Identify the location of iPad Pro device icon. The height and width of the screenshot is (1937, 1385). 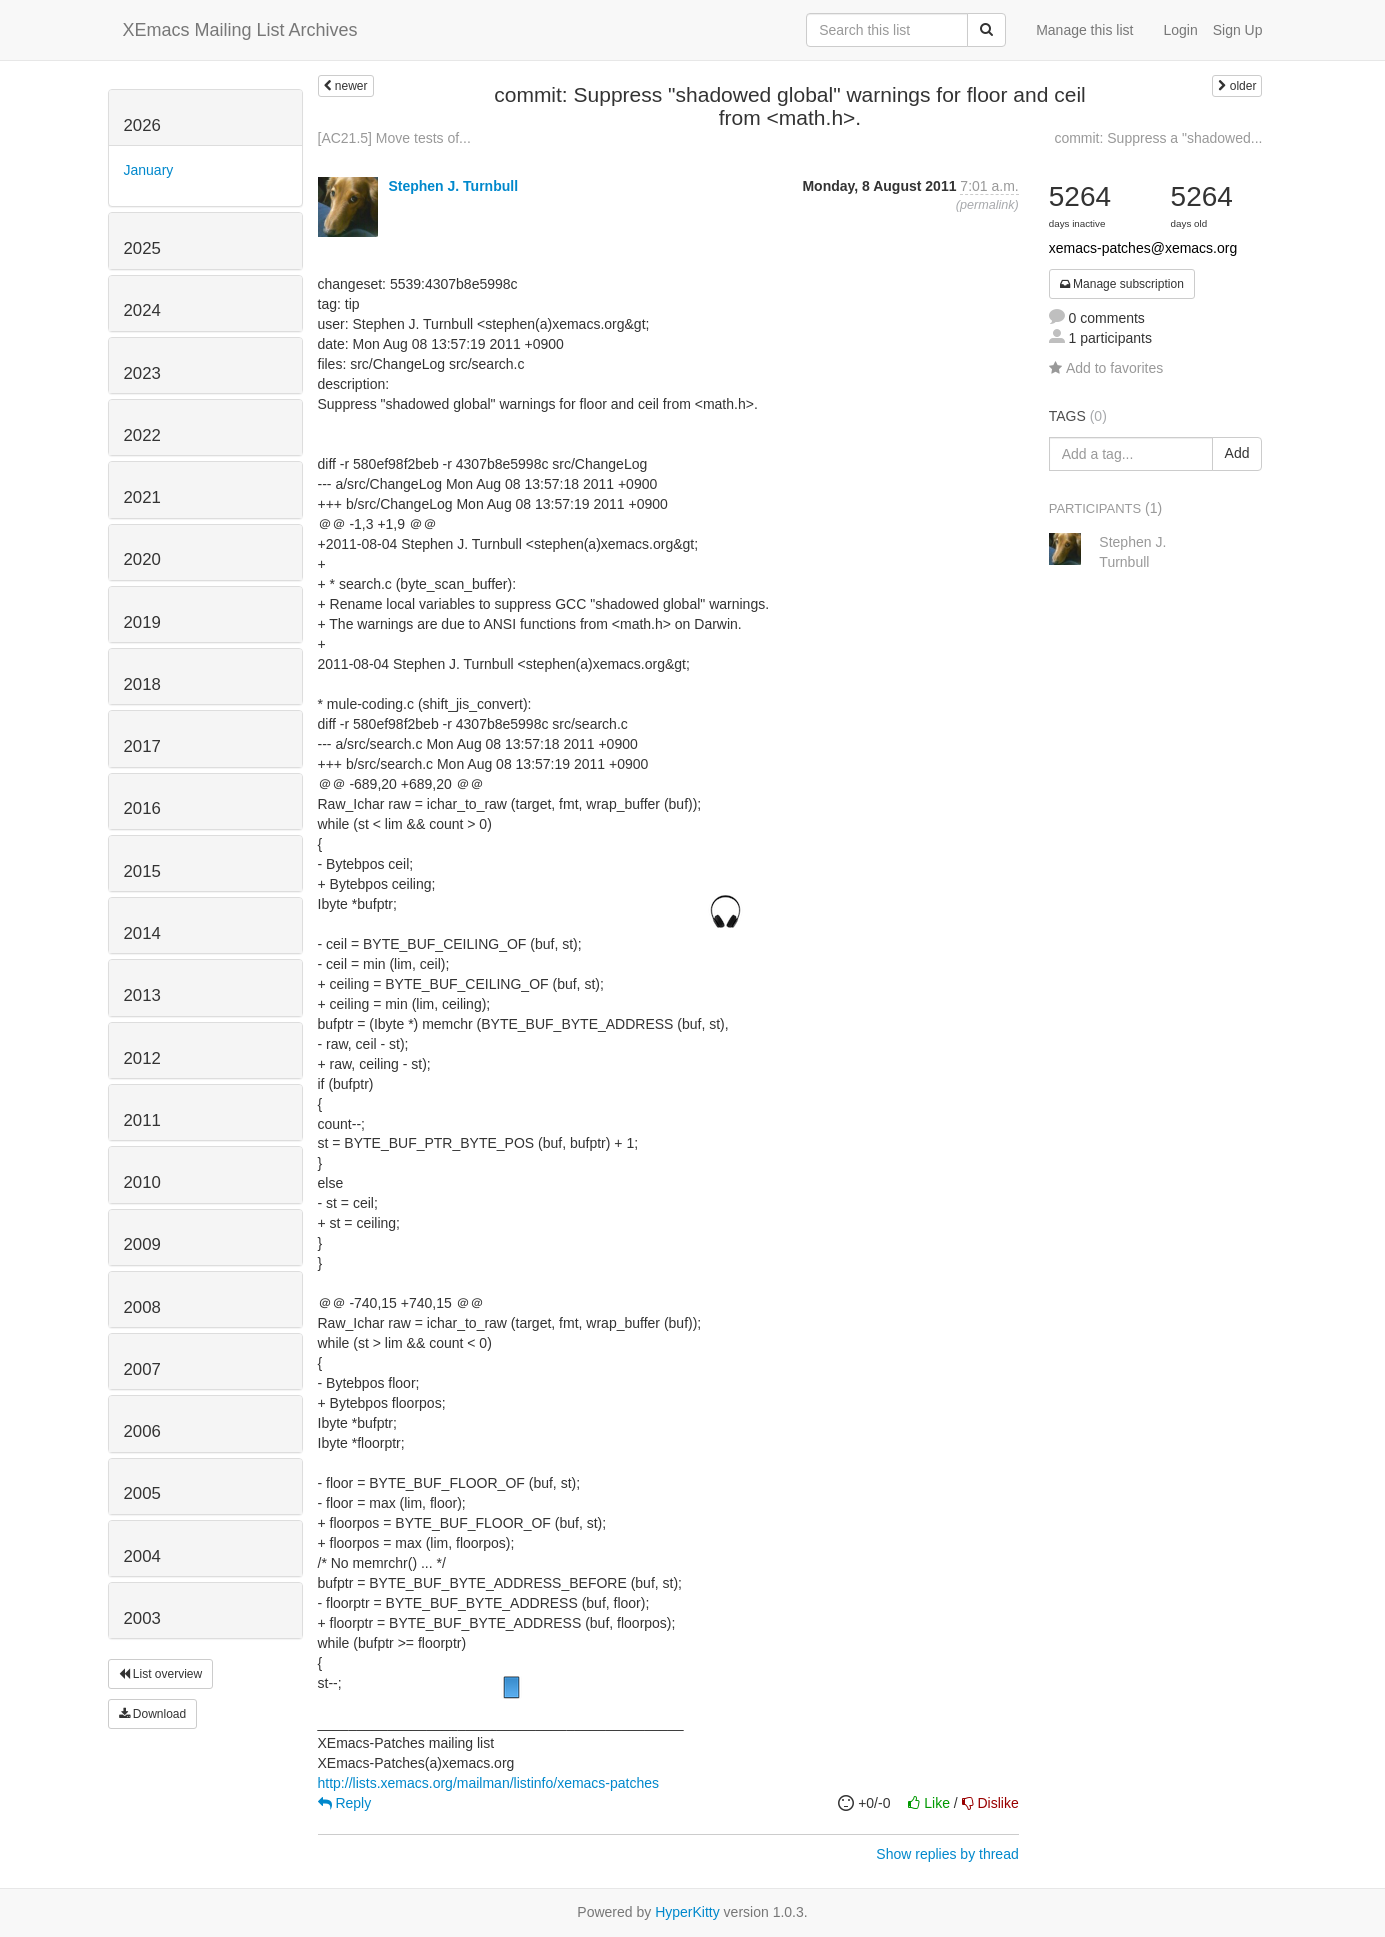
(511, 1687).